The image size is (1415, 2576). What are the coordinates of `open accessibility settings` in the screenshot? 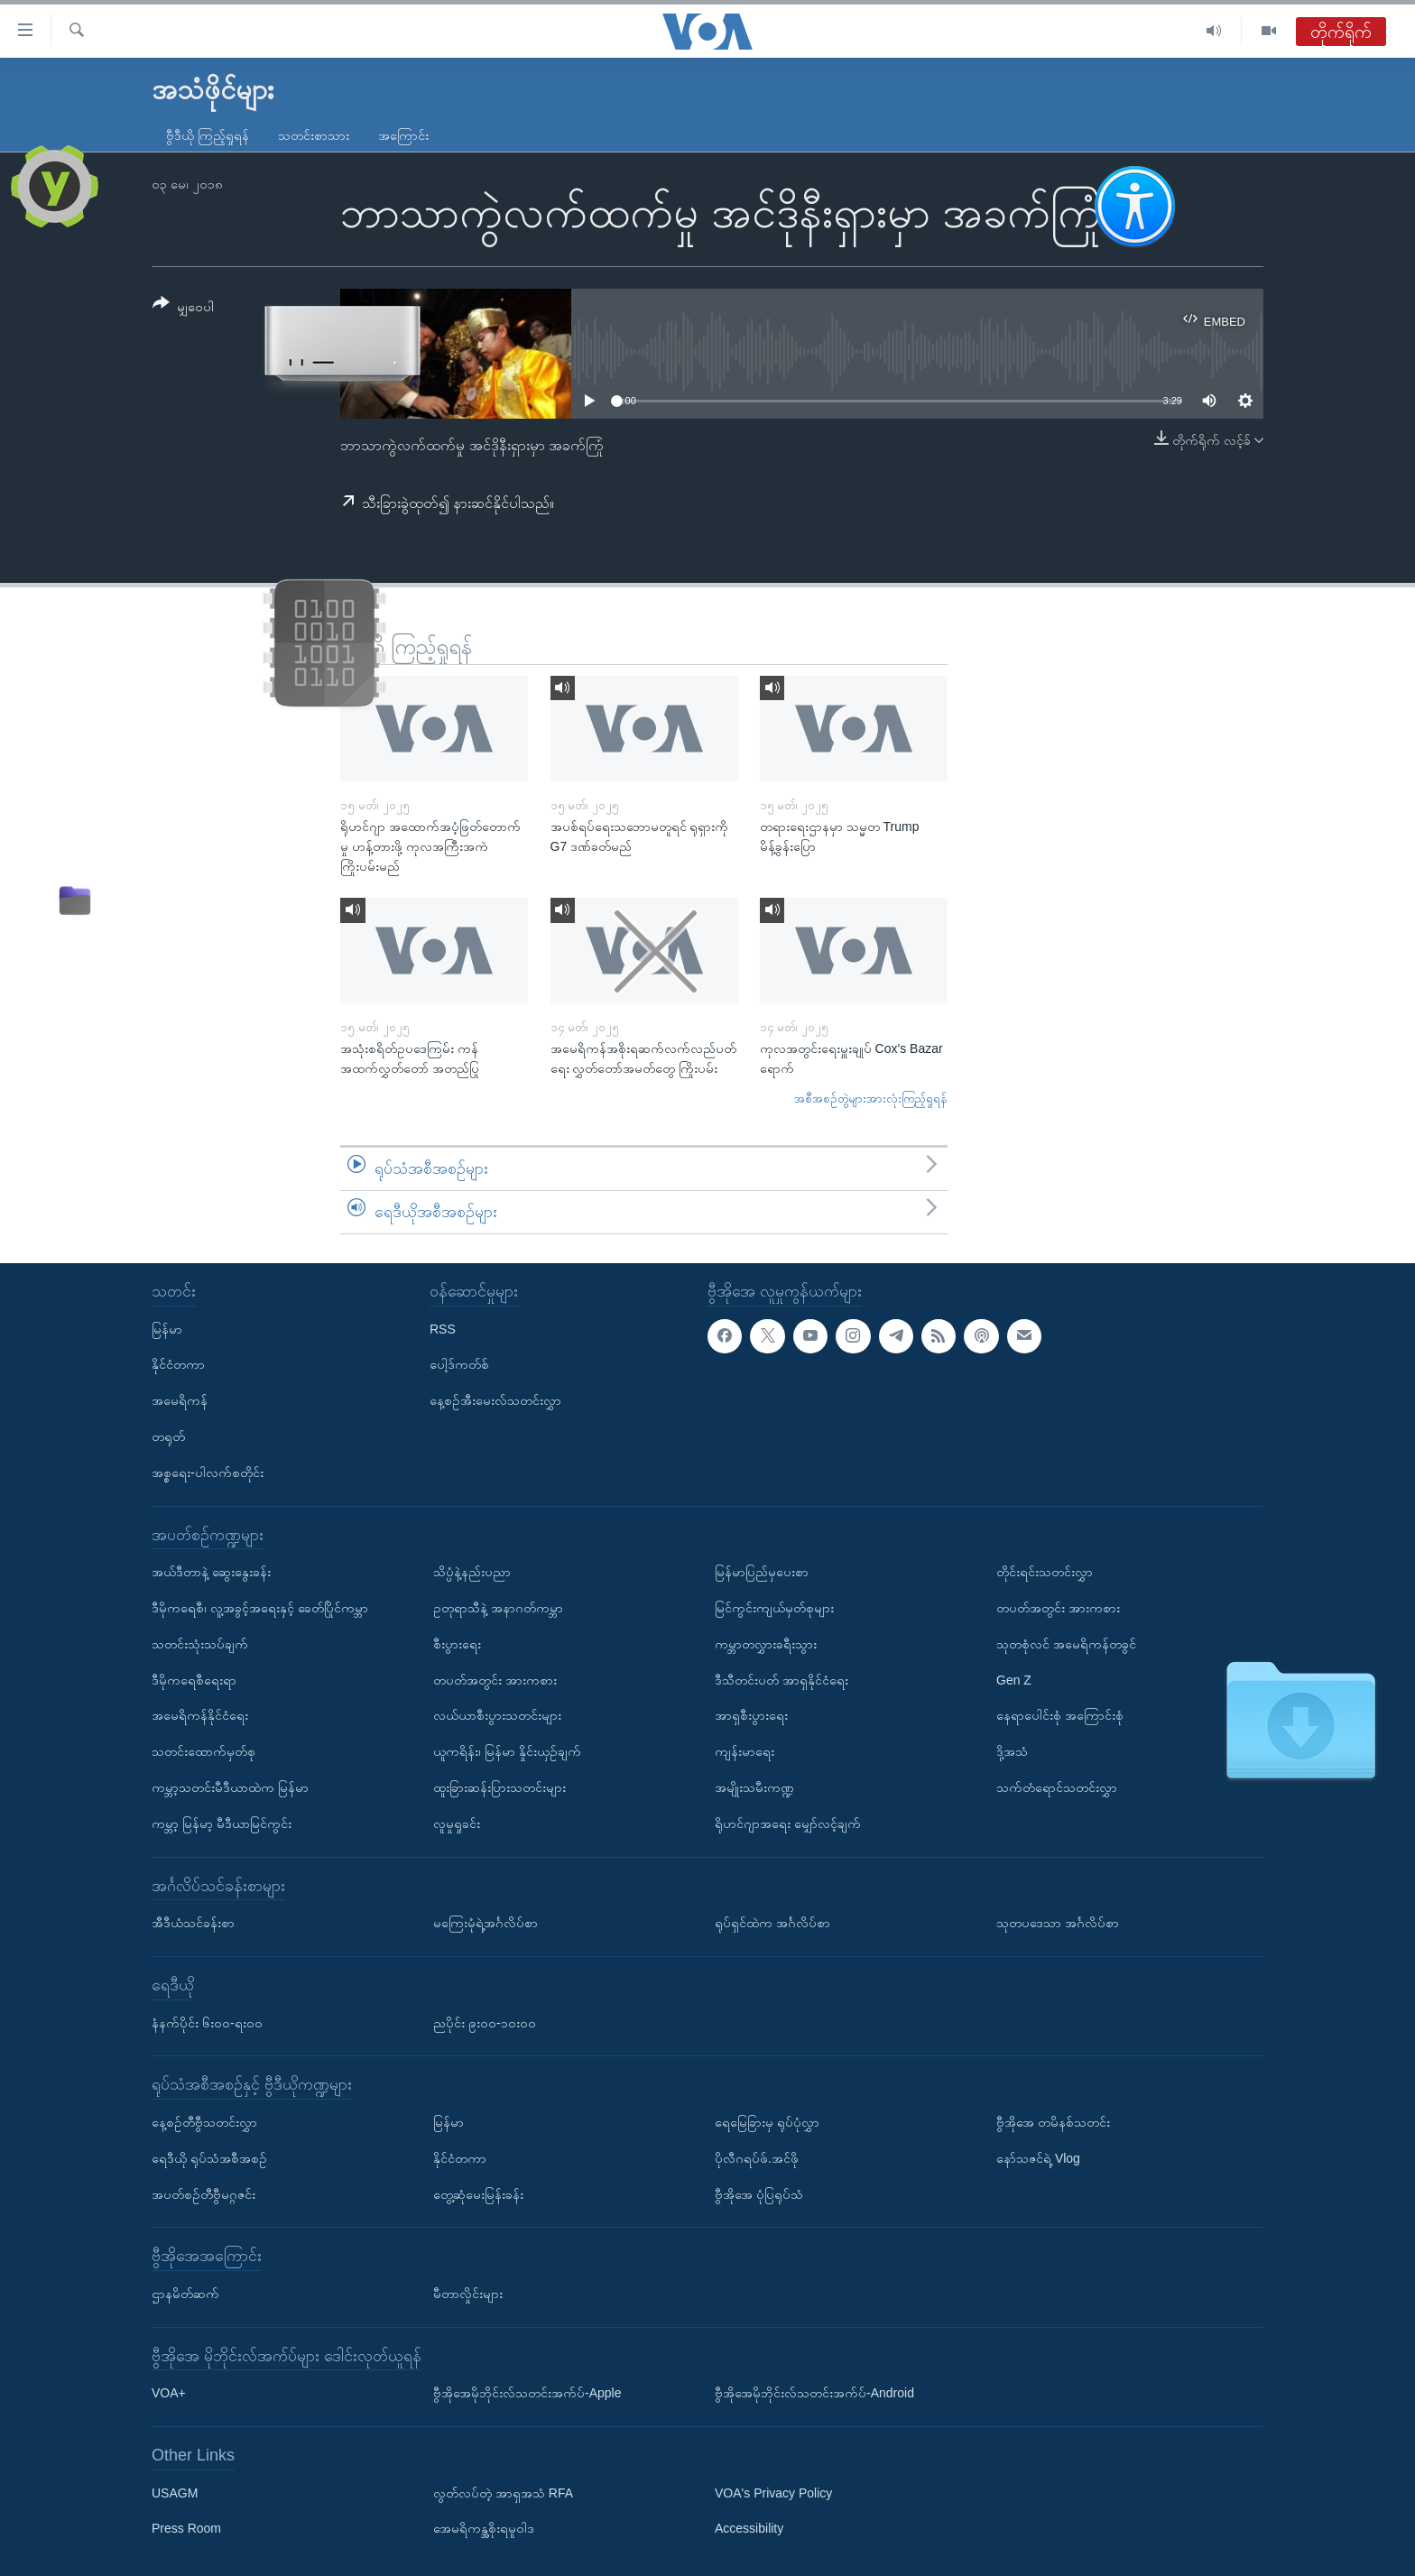 It's located at (1134, 206).